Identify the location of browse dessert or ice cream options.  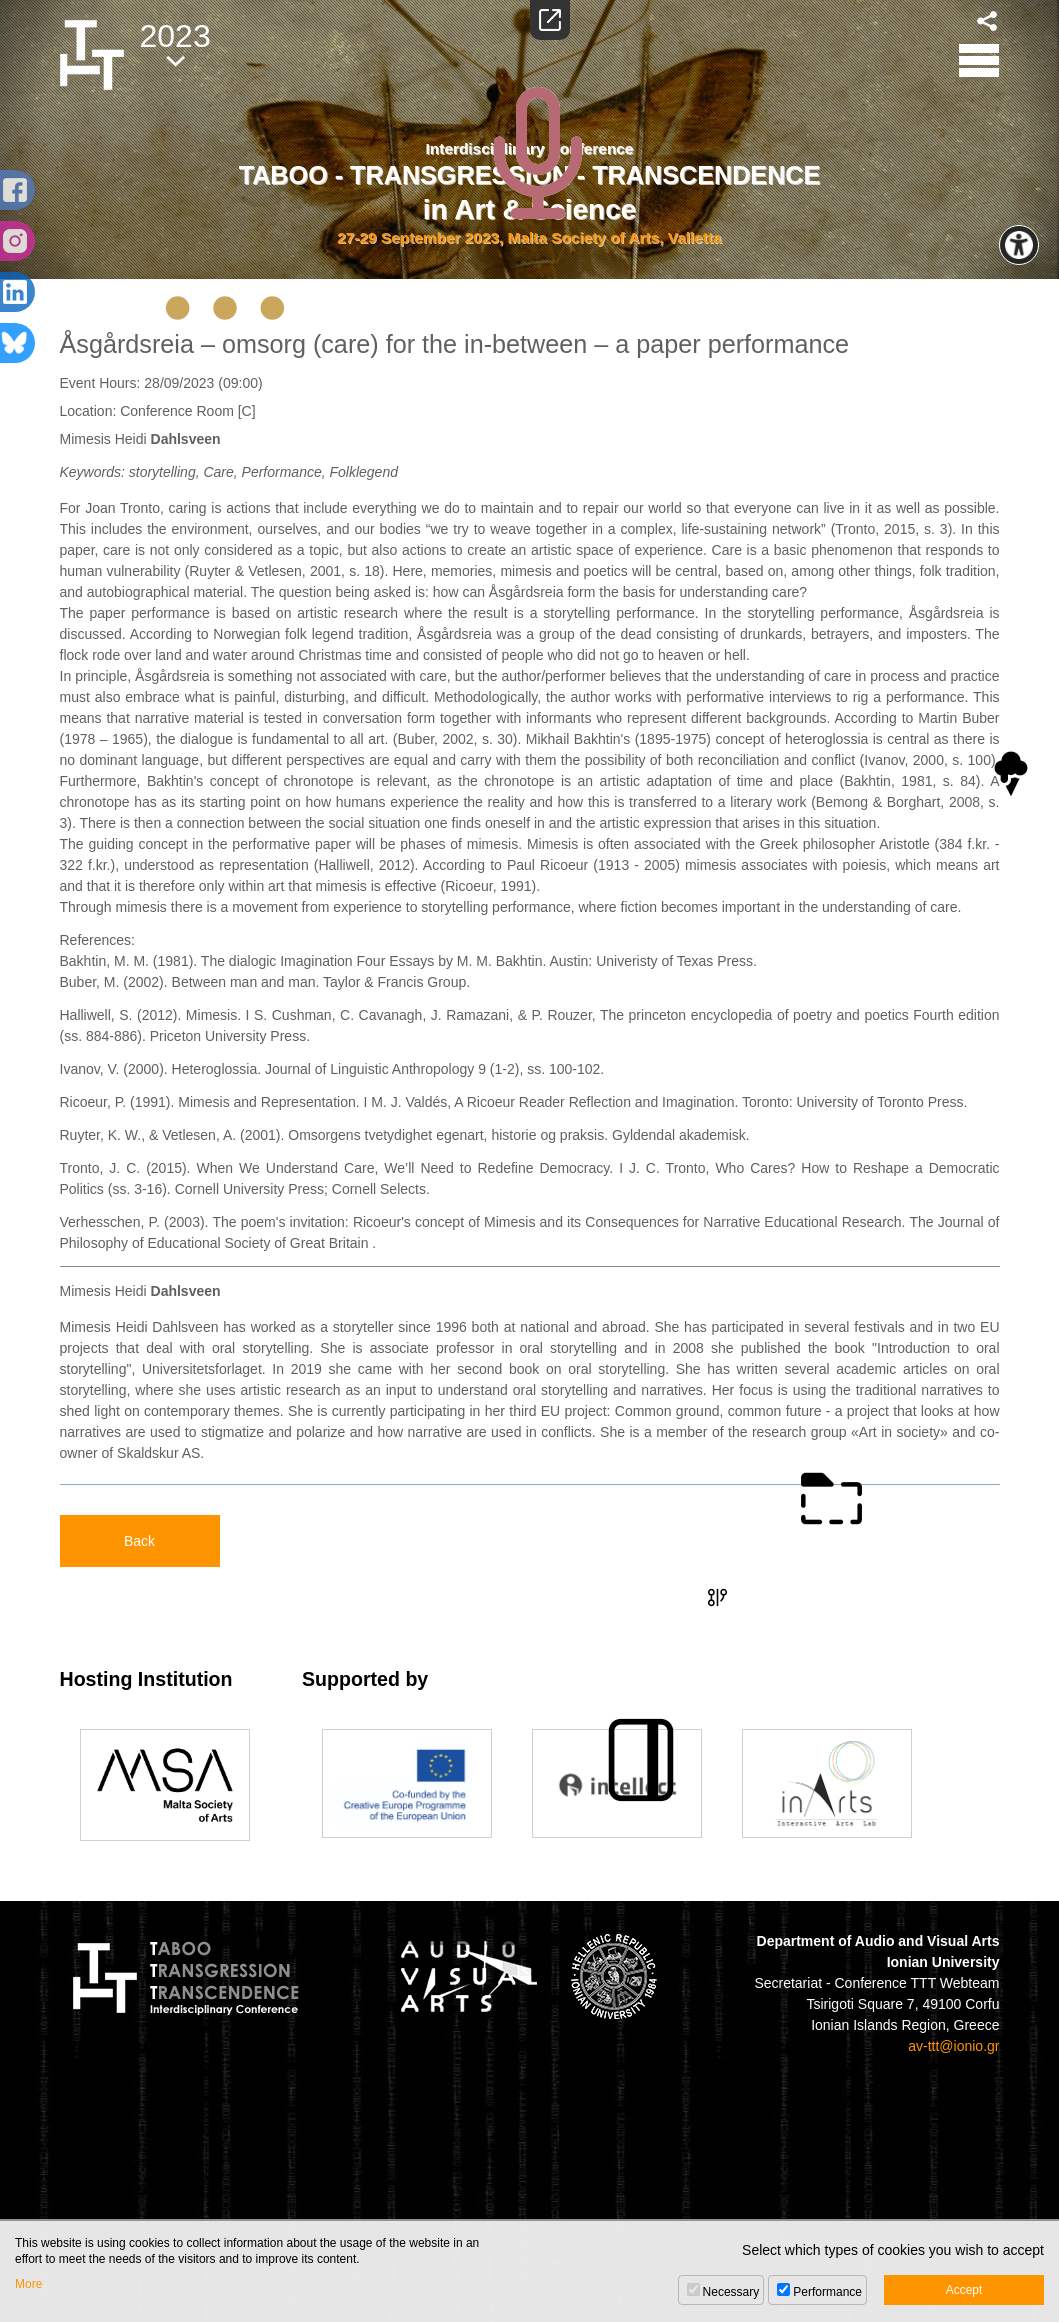
(1011, 774).